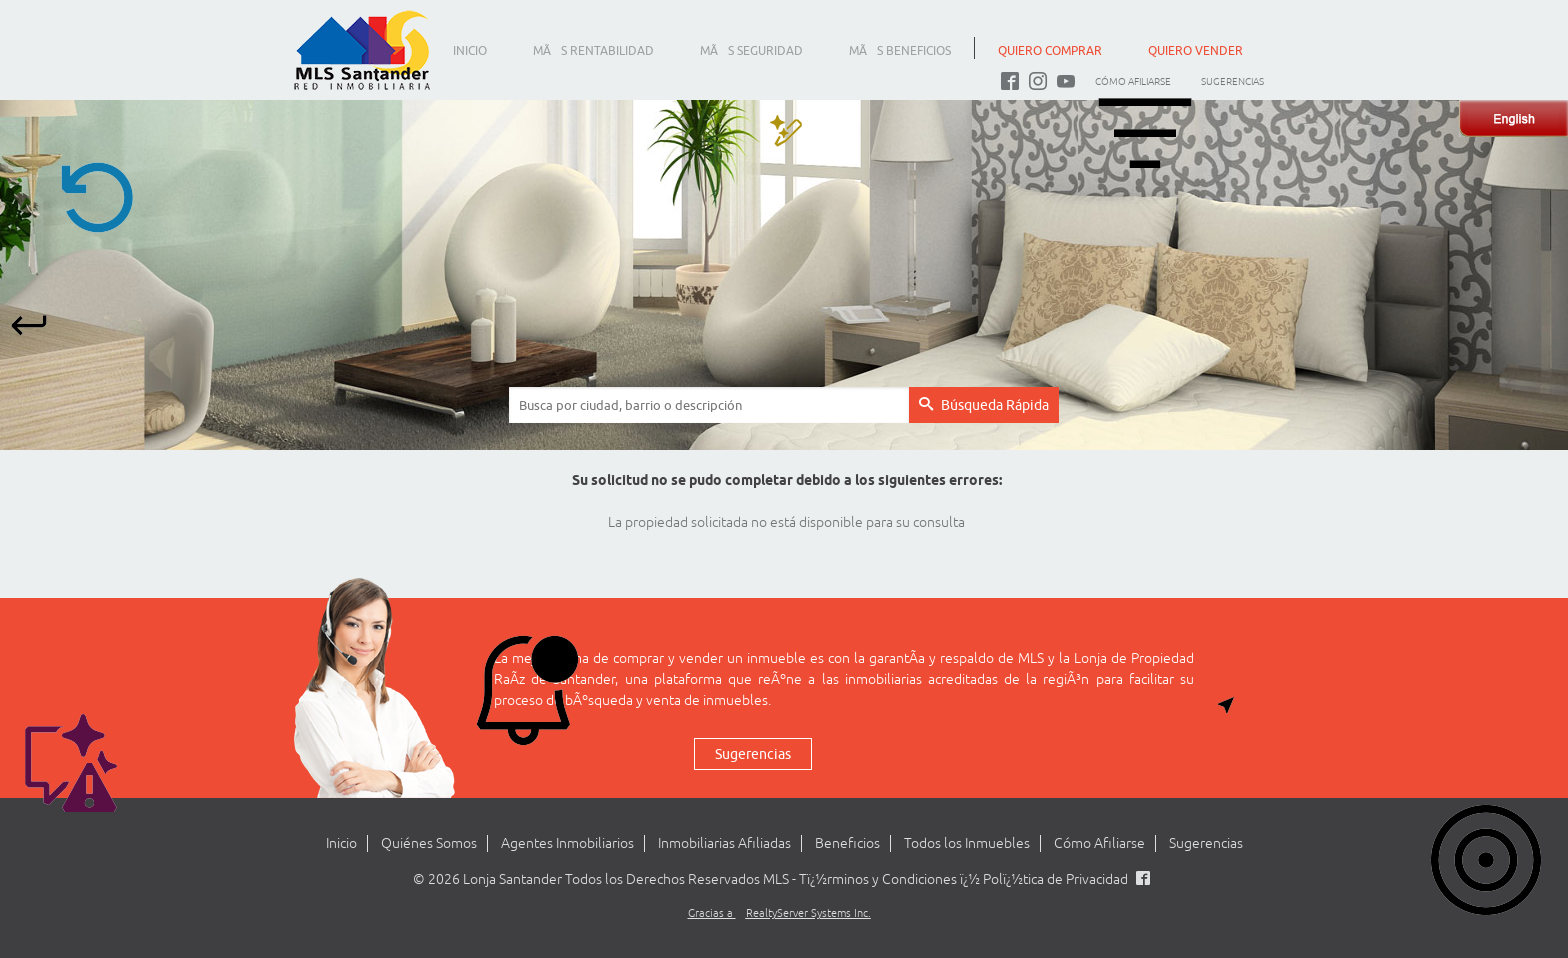  What do you see at coordinates (1226, 705) in the screenshot?
I see `access navigation or directions to current location` at bounding box center [1226, 705].